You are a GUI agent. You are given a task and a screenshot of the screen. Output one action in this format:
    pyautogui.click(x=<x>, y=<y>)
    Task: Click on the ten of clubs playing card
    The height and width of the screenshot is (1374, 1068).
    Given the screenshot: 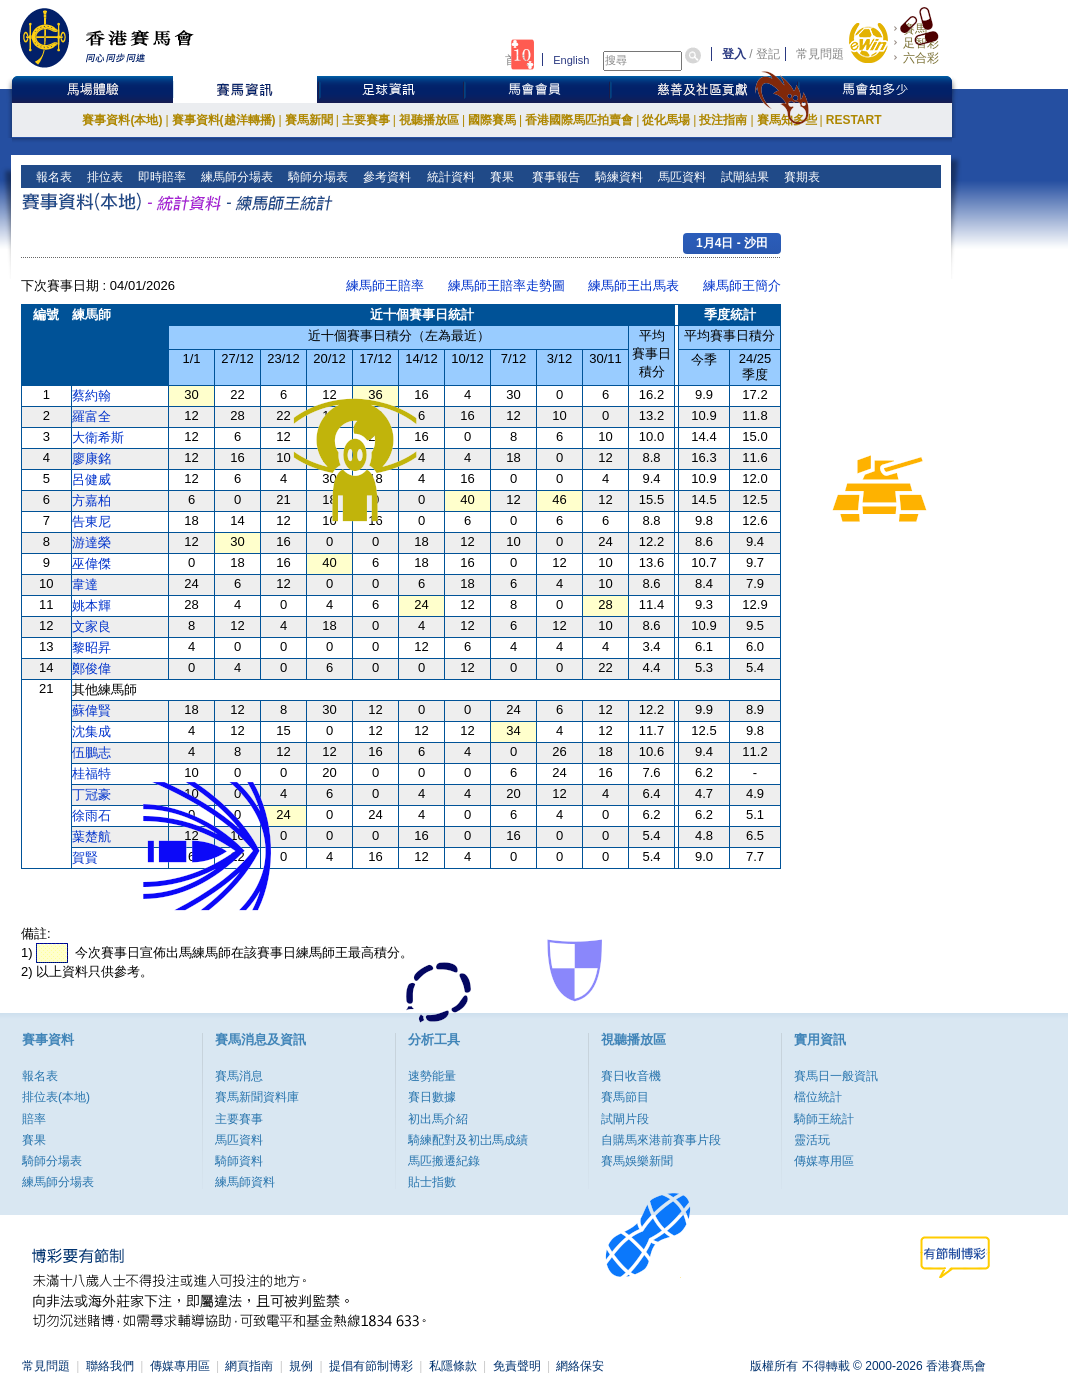 What is the action you would take?
    pyautogui.click(x=522, y=54)
    